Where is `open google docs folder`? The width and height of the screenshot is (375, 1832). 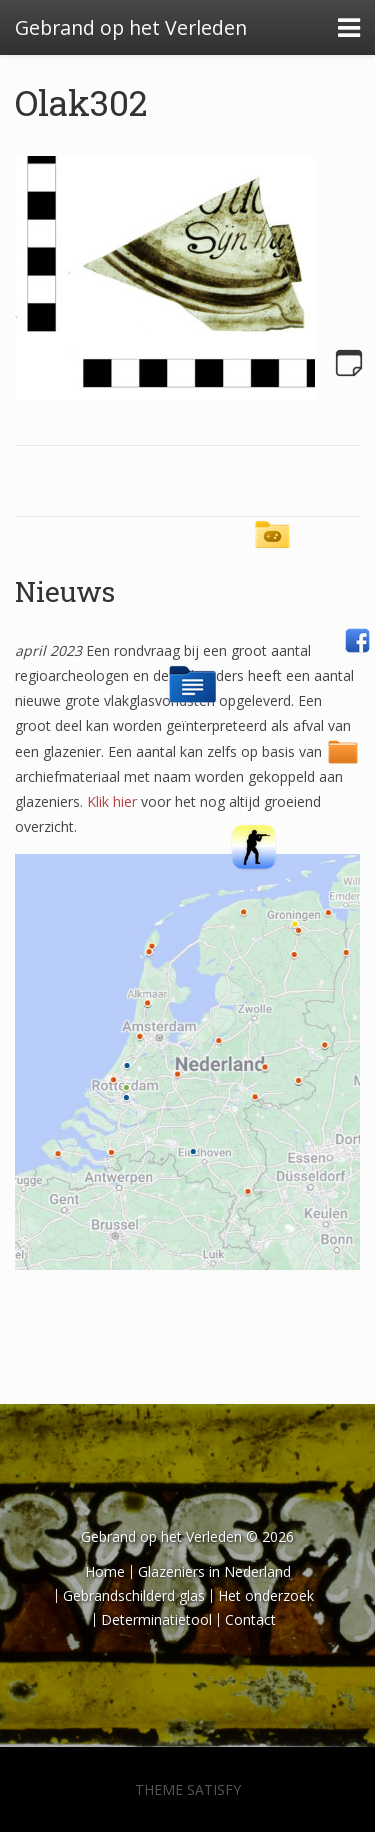
open google docs folder is located at coordinates (192, 685).